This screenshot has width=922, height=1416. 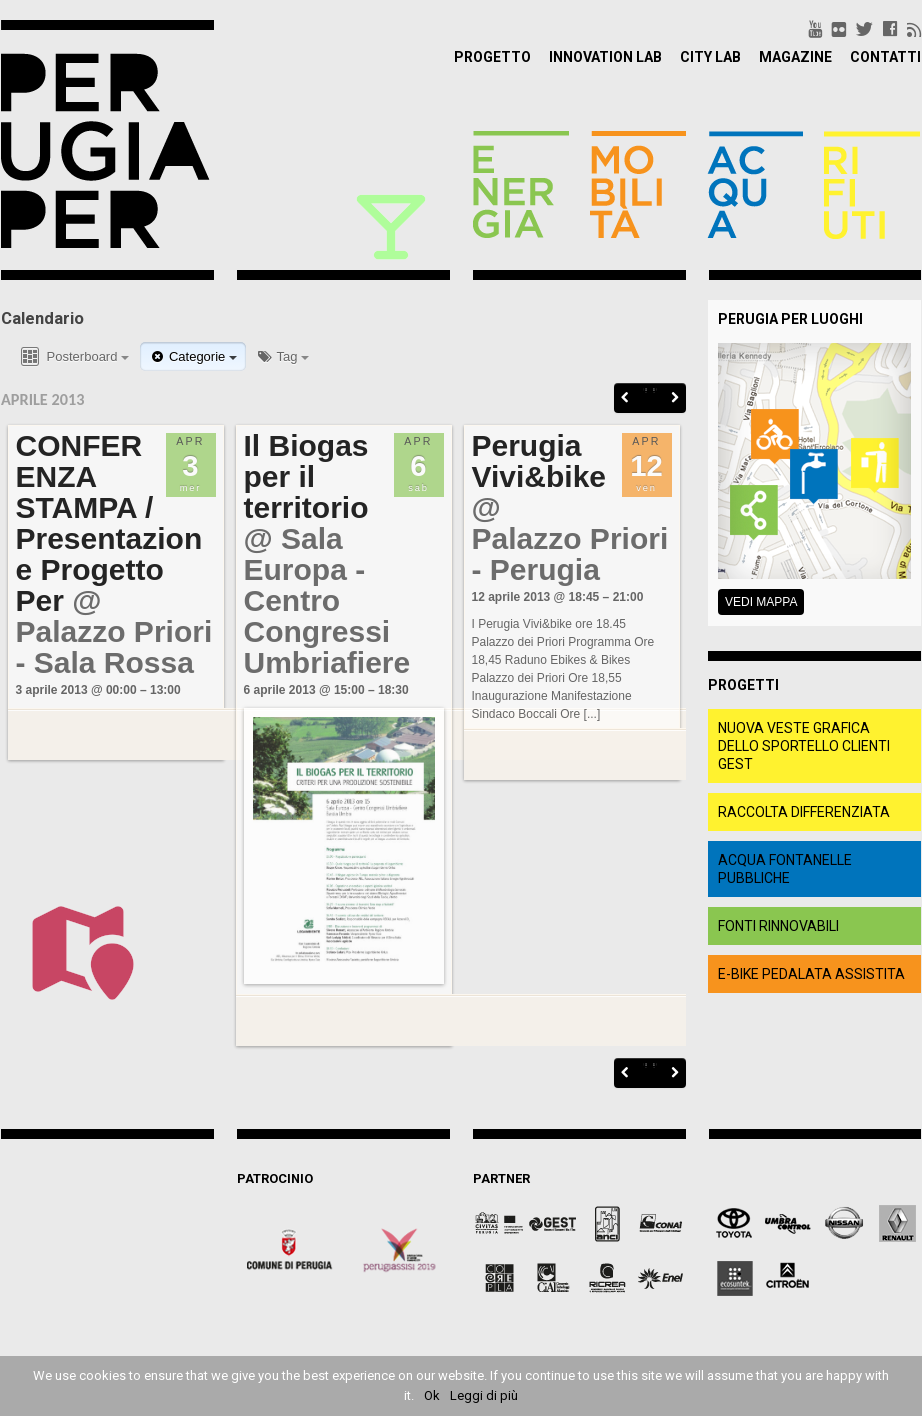 What do you see at coordinates (391, 225) in the screenshot?
I see `access bar or cocktail menu` at bounding box center [391, 225].